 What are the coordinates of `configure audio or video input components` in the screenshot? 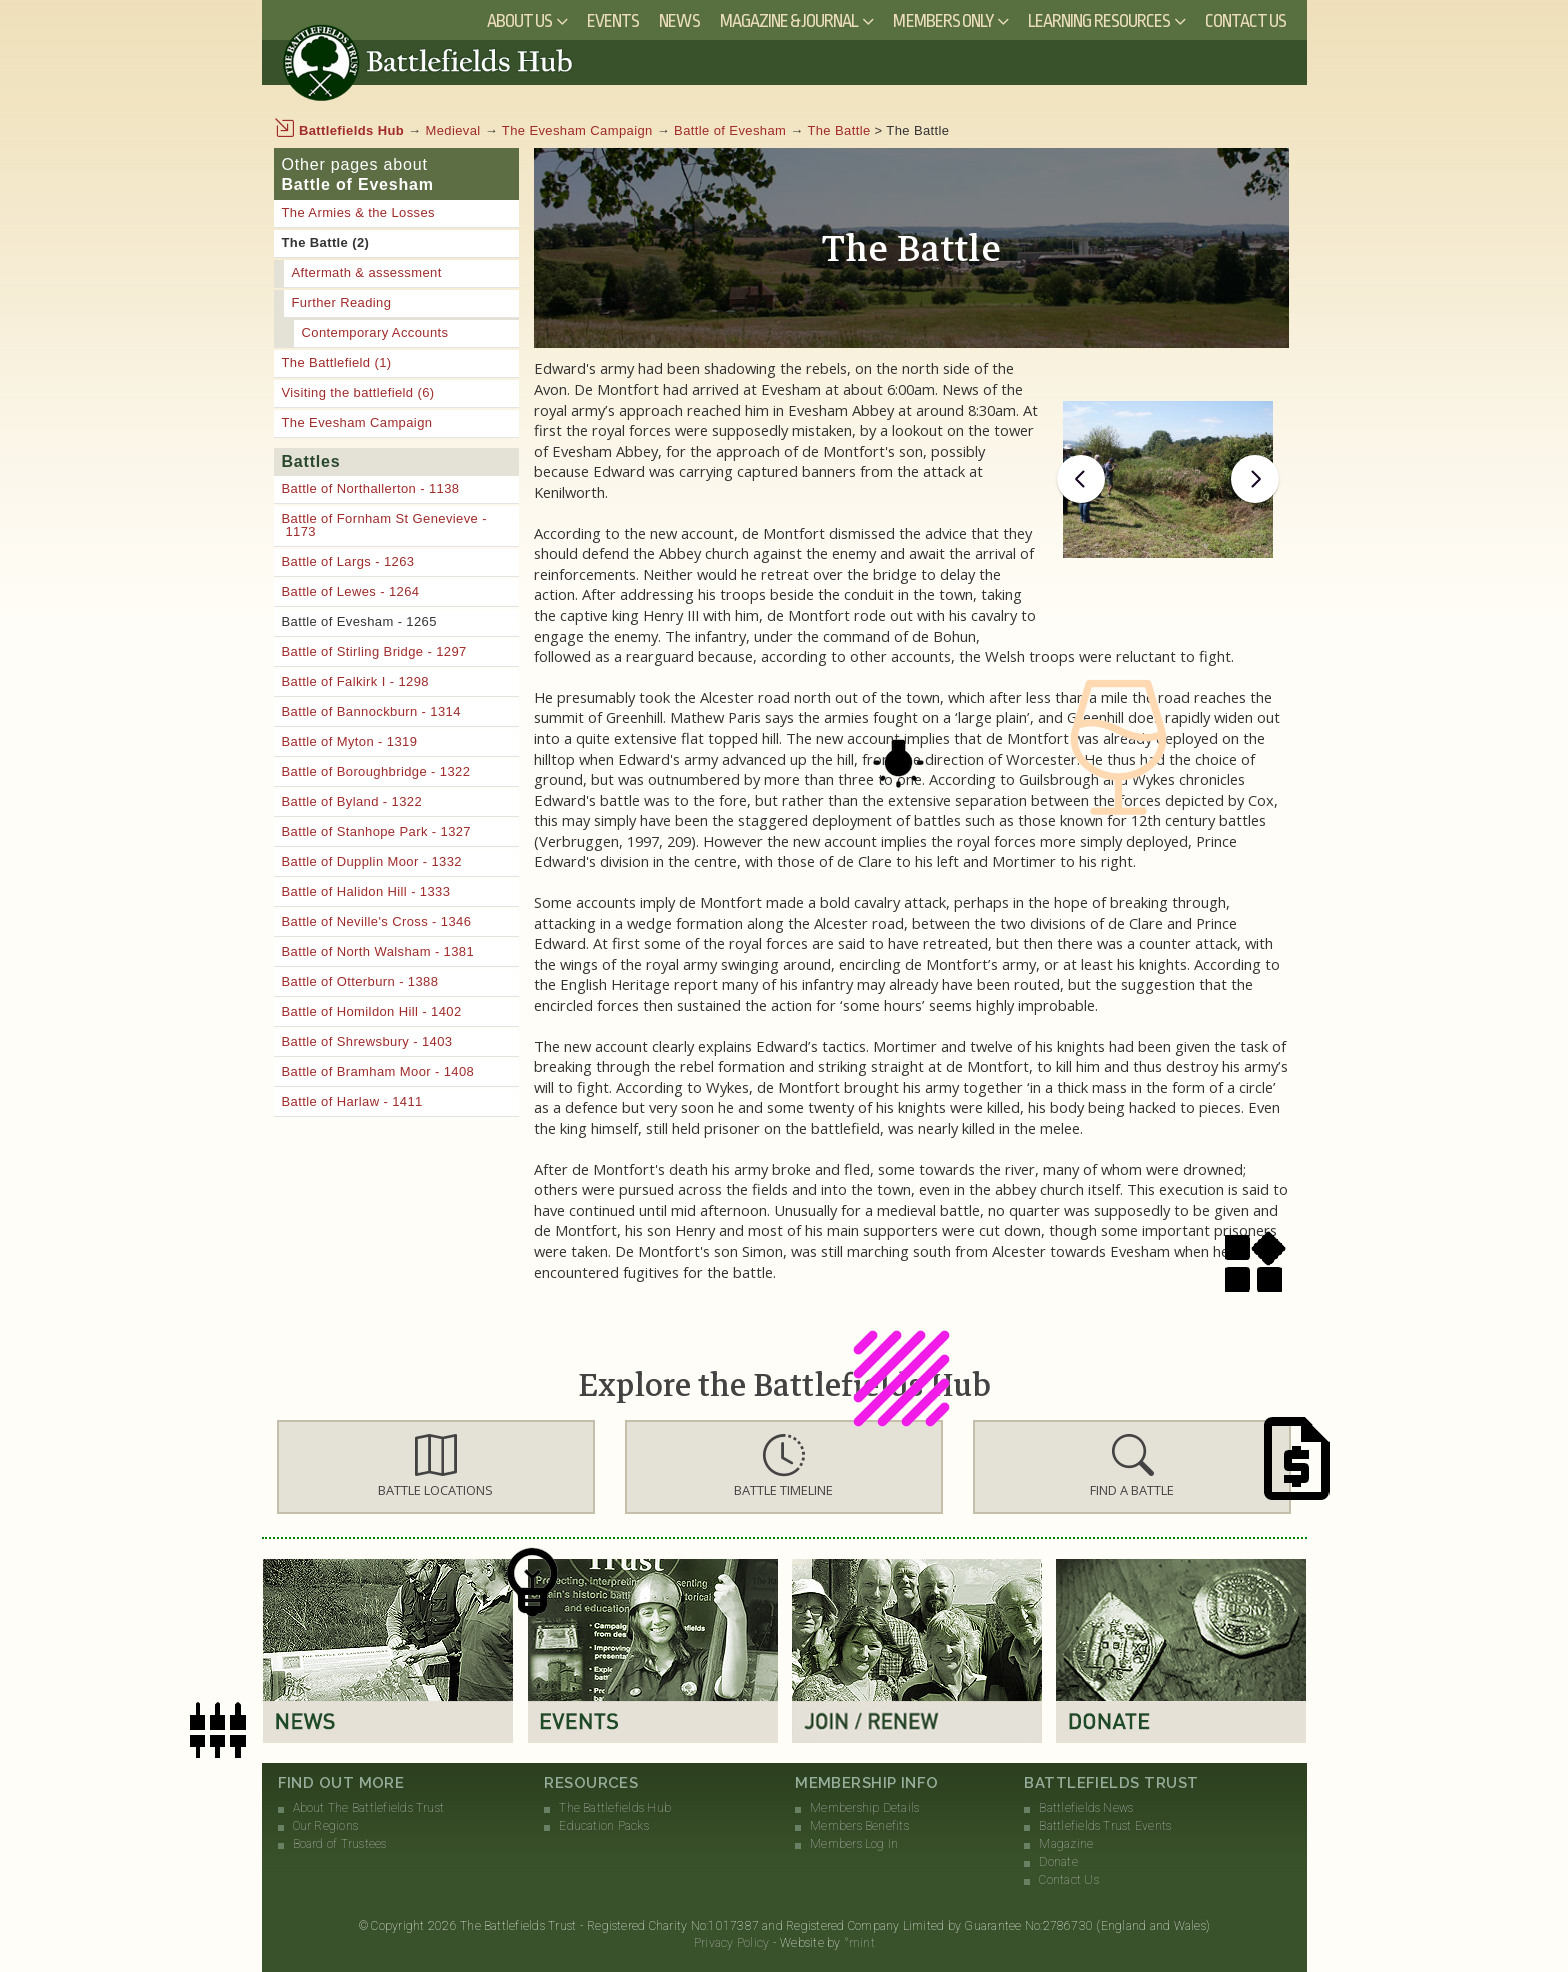 It's located at (218, 1730).